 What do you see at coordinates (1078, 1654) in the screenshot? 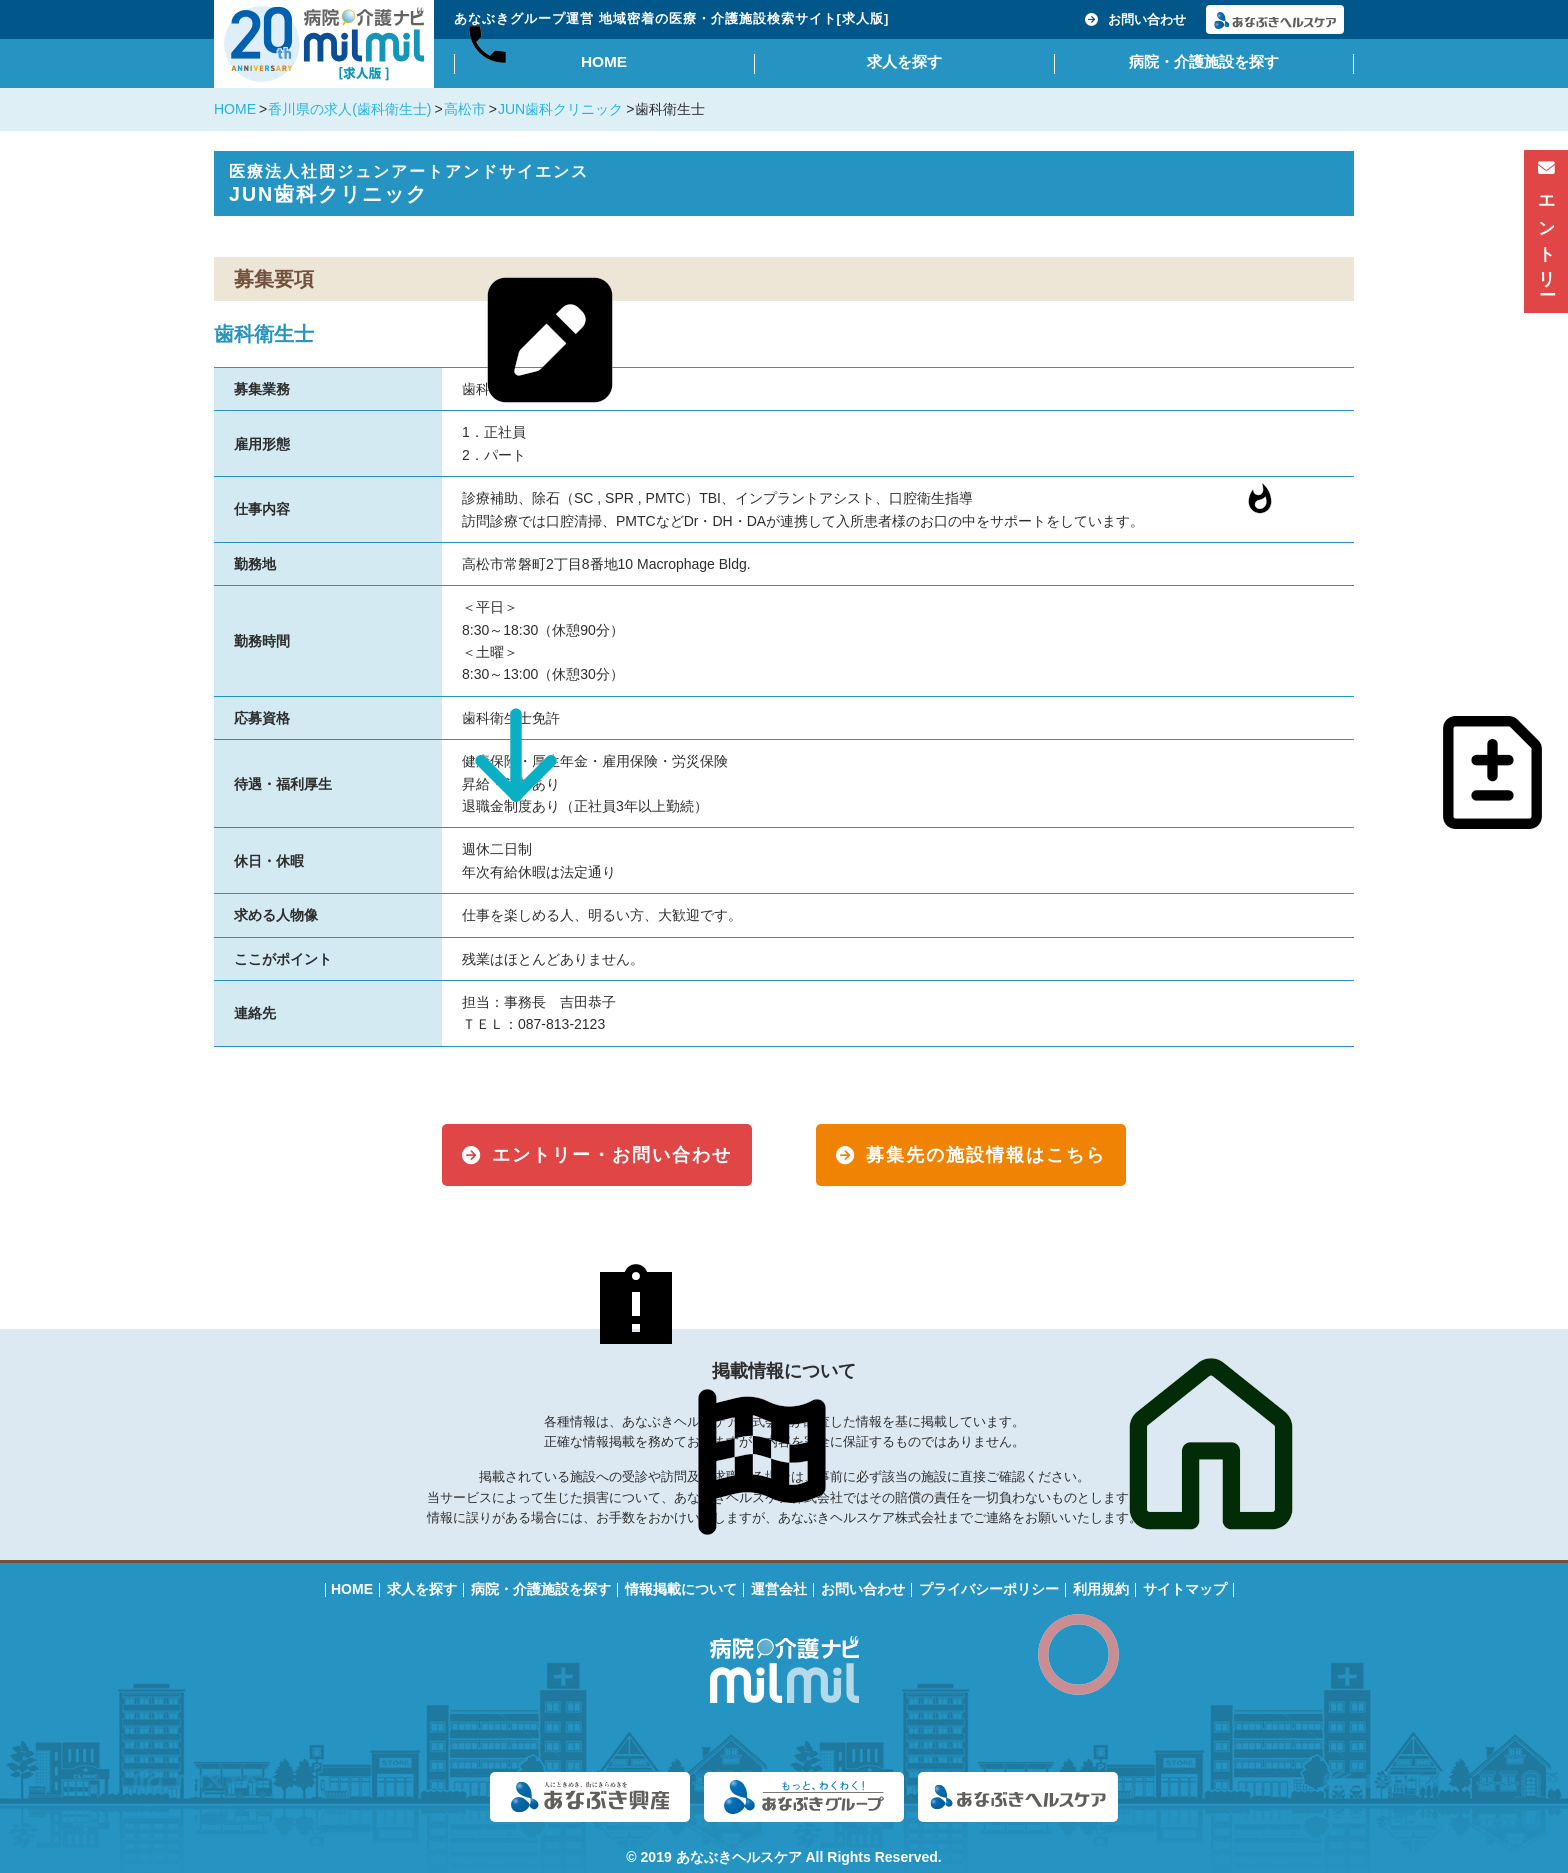
I see `indicates an unread or new item` at bounding box center [1078, 1654].